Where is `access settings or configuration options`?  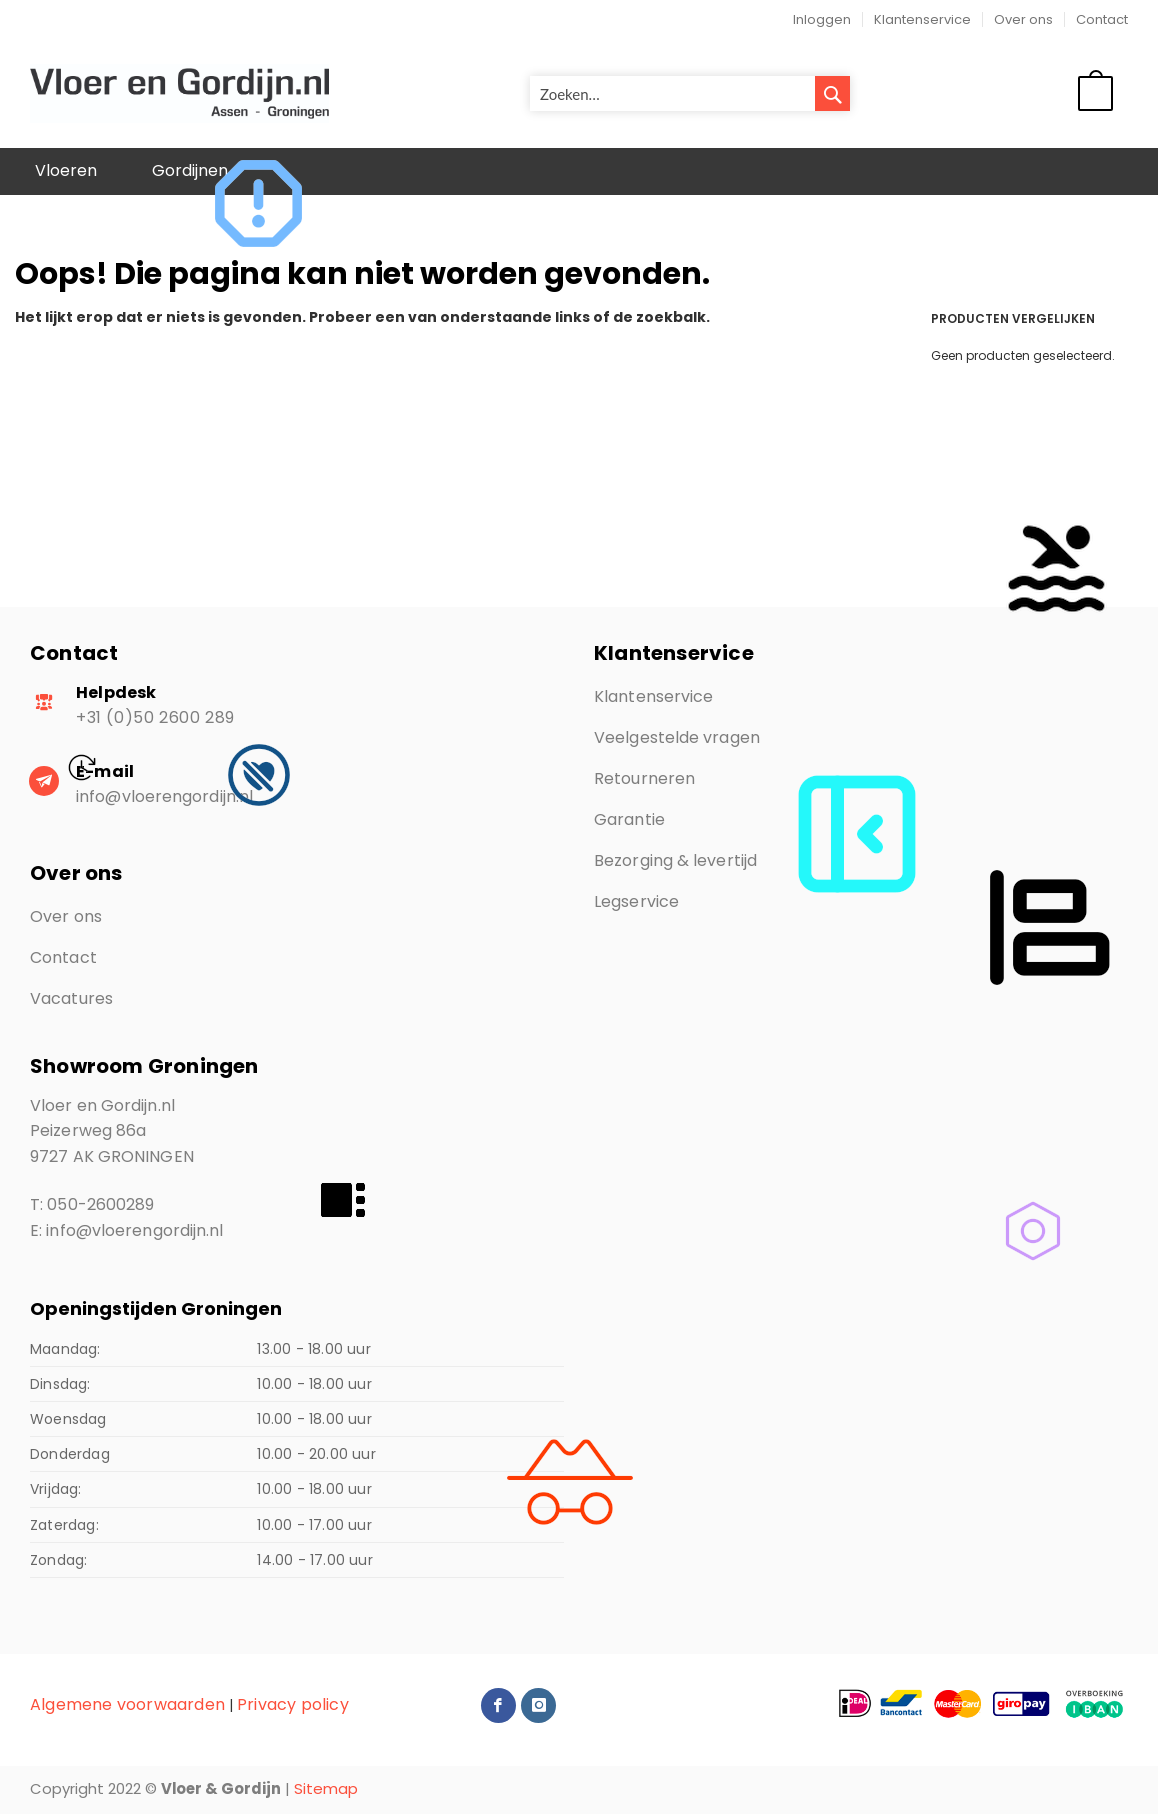
access settings or configuration options is located at coordinates (1033, 1231).